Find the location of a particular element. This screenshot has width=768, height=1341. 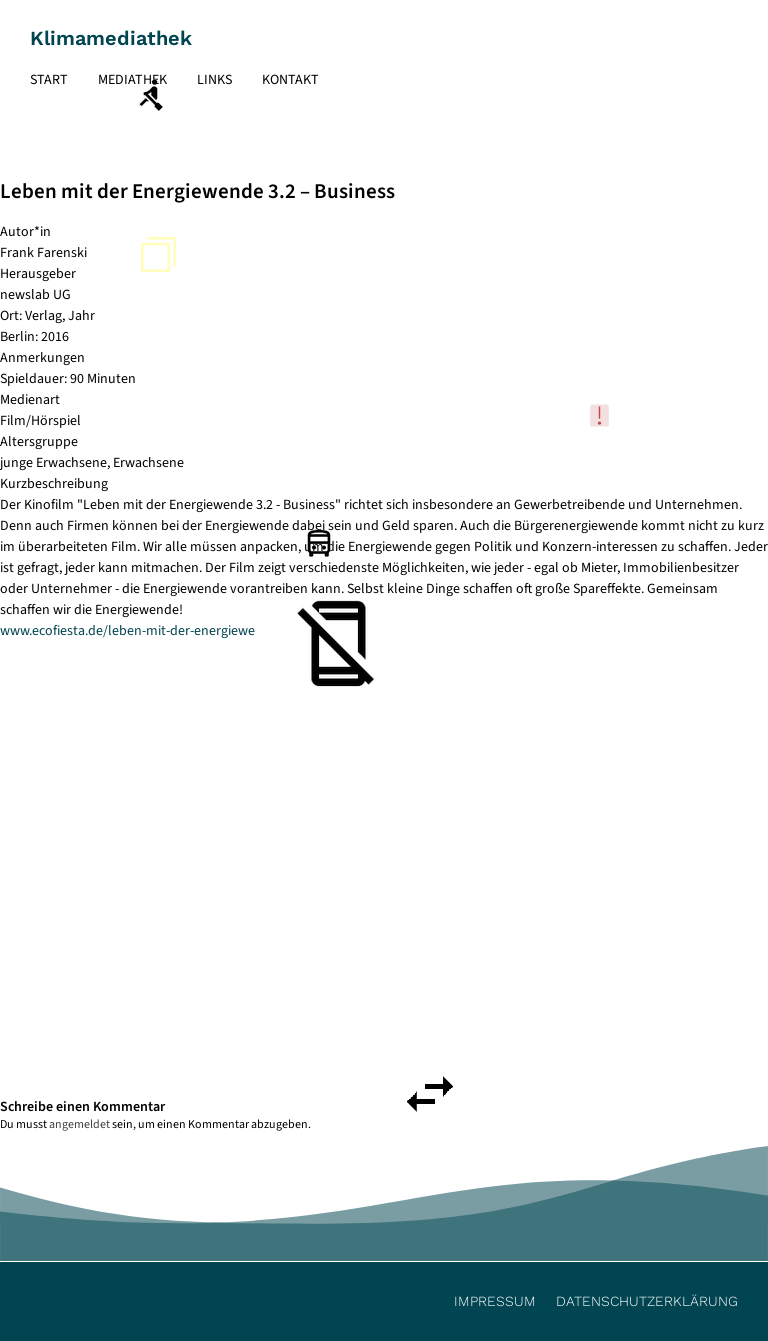

get bus directions or routes is located at coordinates (319, 544).